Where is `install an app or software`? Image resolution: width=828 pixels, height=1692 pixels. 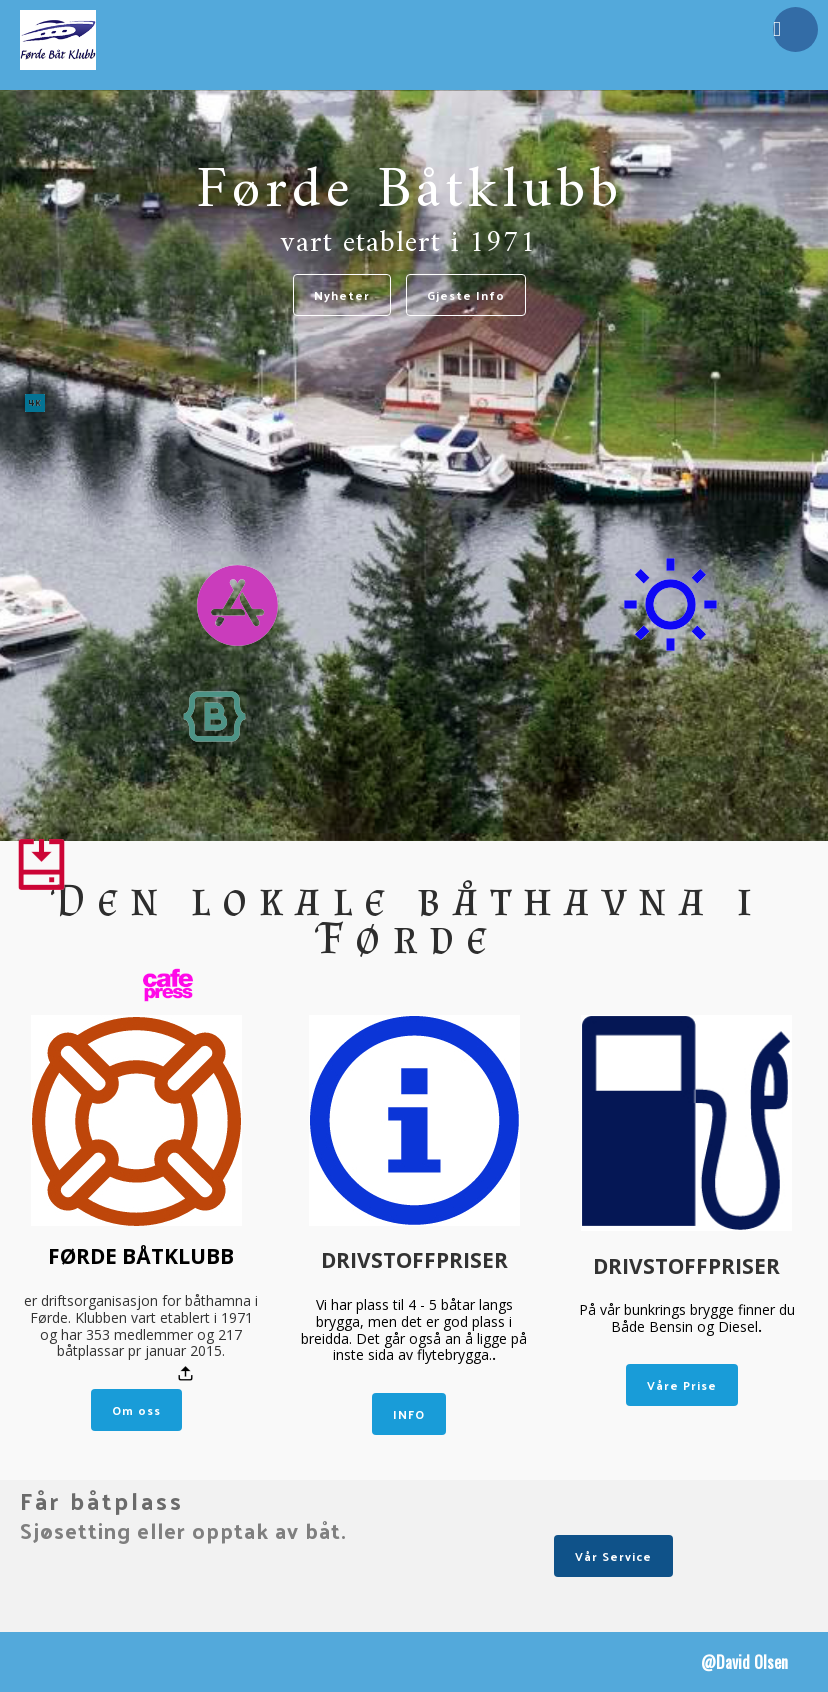 install an app or software is located at coordinates (41, 864).